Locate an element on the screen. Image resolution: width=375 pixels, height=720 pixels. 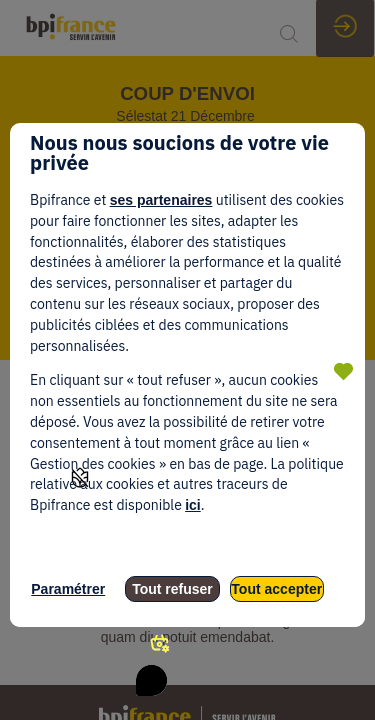
access shopping basket settings is located at coordinates (159, 642).